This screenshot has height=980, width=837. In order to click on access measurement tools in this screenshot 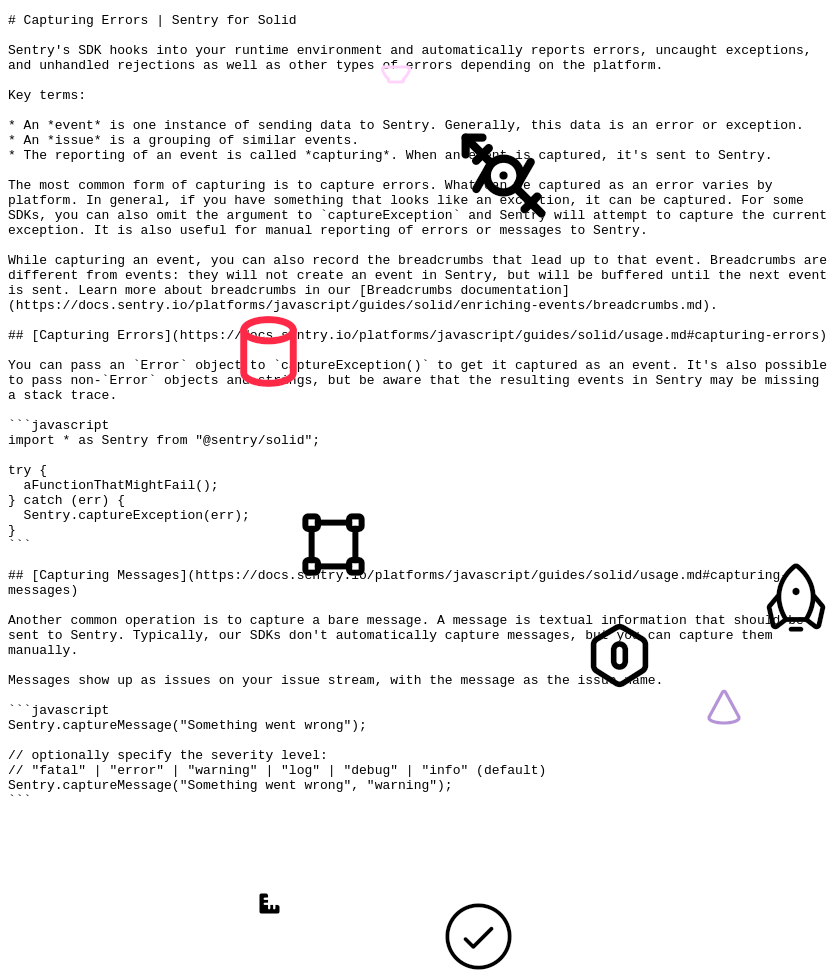, I will do `click(269, 903)`.